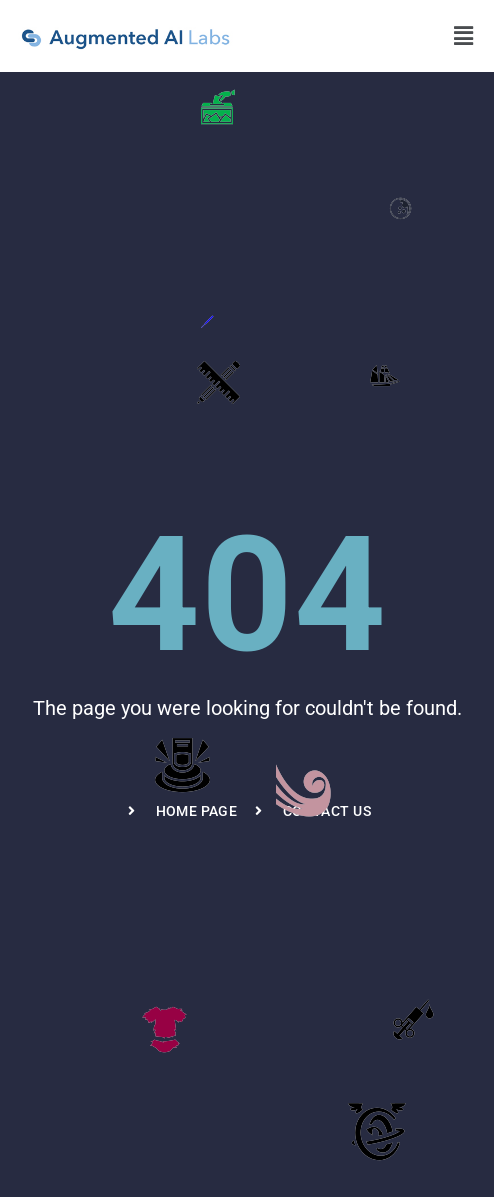 This screenshot has height=1197, width=494. I want to click on access design or drawing tools, so click(218, 382).